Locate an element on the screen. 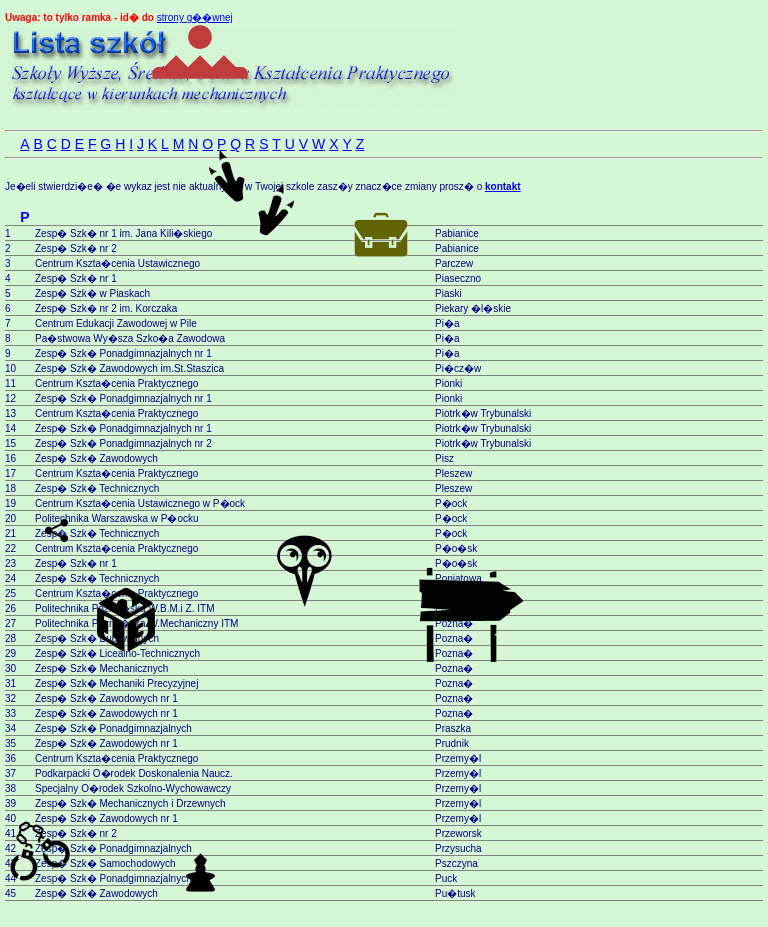 This screenshot has width=768, height=927. select the abbot piece in a board game is located at coordinates (200, 872).